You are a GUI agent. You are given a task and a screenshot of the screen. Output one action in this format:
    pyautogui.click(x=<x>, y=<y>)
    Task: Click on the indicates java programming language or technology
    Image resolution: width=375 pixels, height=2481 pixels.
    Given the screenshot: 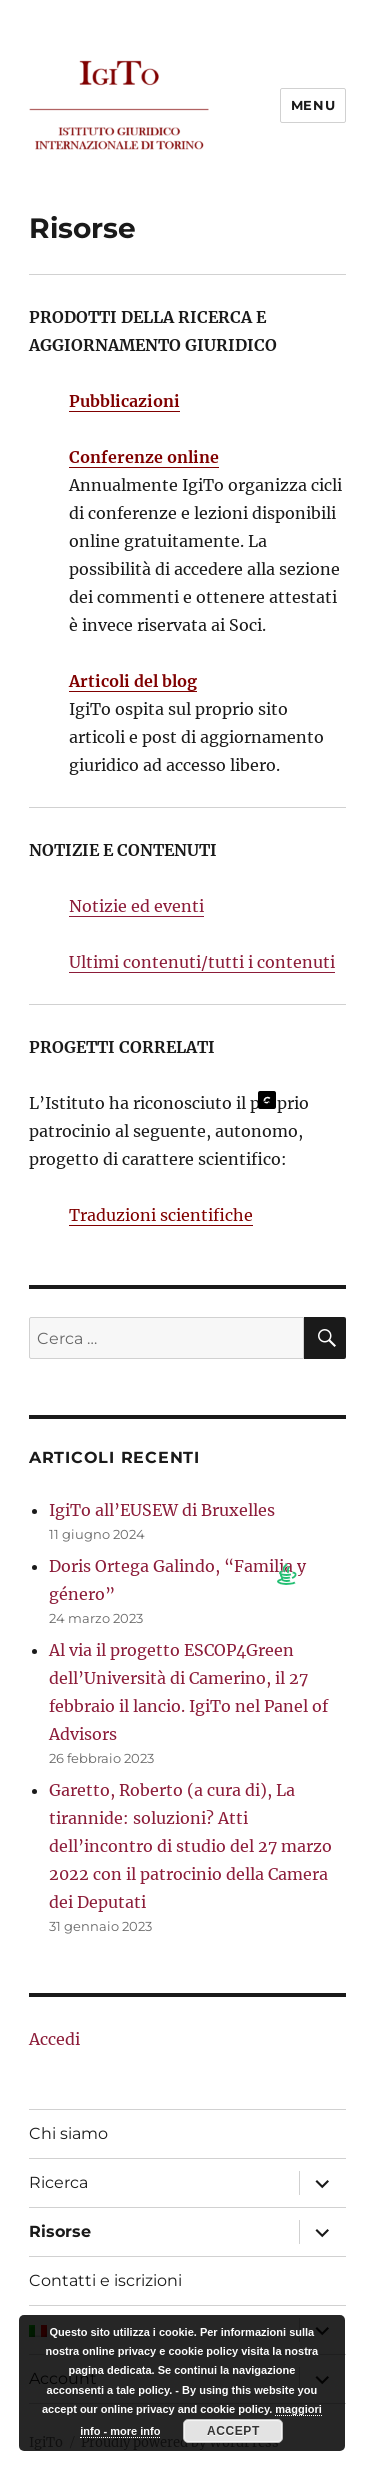 What is the action you would take?
    pyautogui.click(x=287, y=1575)
    